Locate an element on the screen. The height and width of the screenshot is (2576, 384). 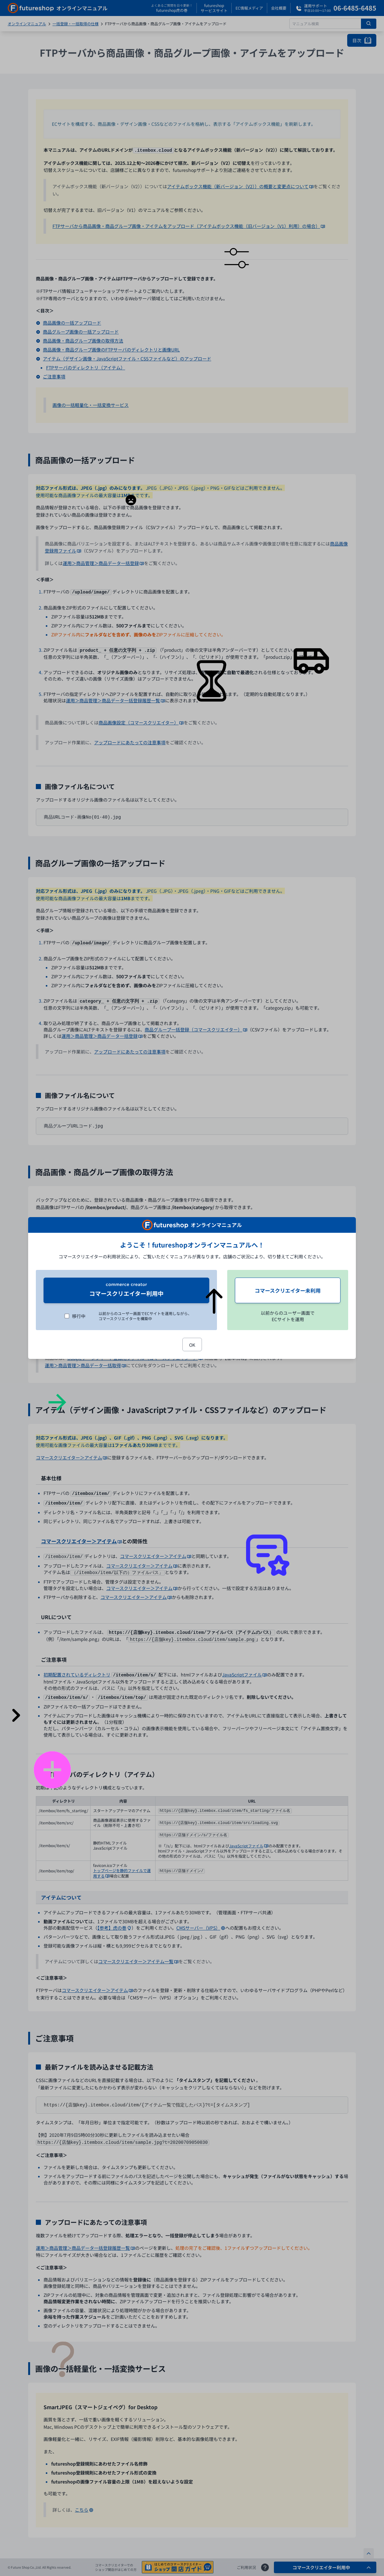
adjust settings or preferences is located at coordinates (236, 258).